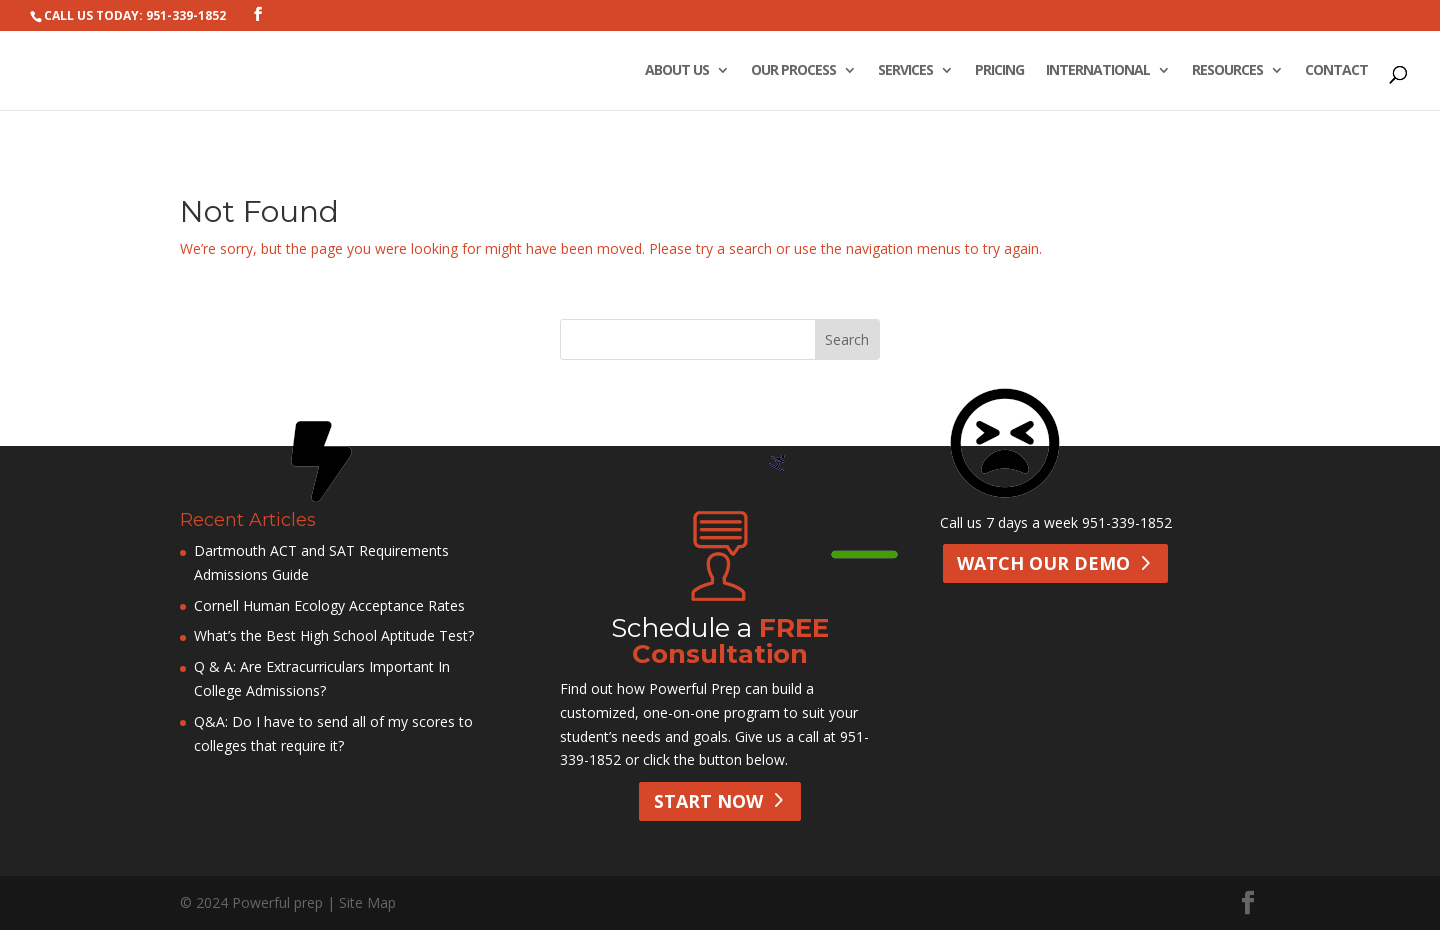  Describe the element at coordinates (864, 554) in the screenshot. I see `decrease quantity or value` at that location.